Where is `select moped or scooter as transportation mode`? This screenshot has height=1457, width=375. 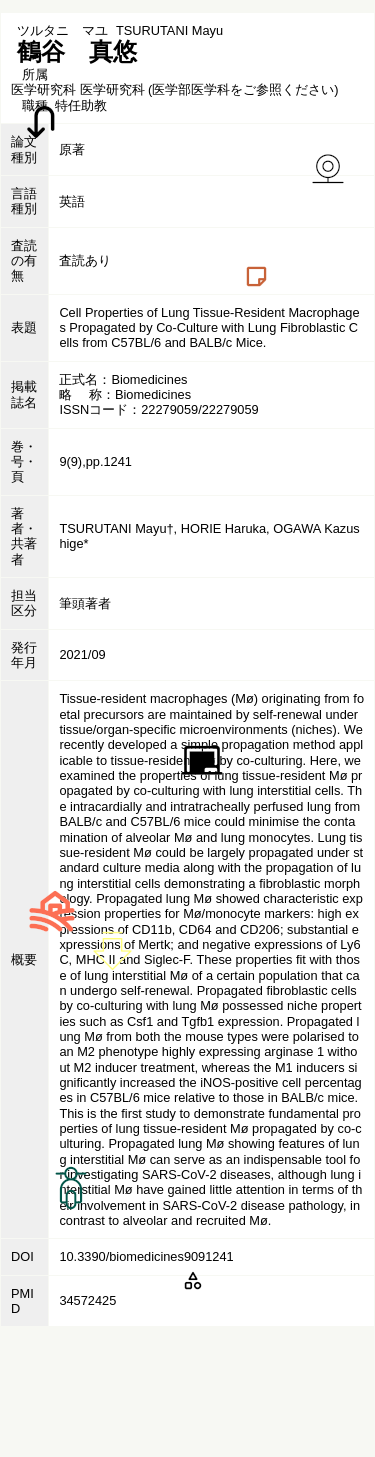 select moped or scooter as transportation mode is located at coordinates (71, 1188).